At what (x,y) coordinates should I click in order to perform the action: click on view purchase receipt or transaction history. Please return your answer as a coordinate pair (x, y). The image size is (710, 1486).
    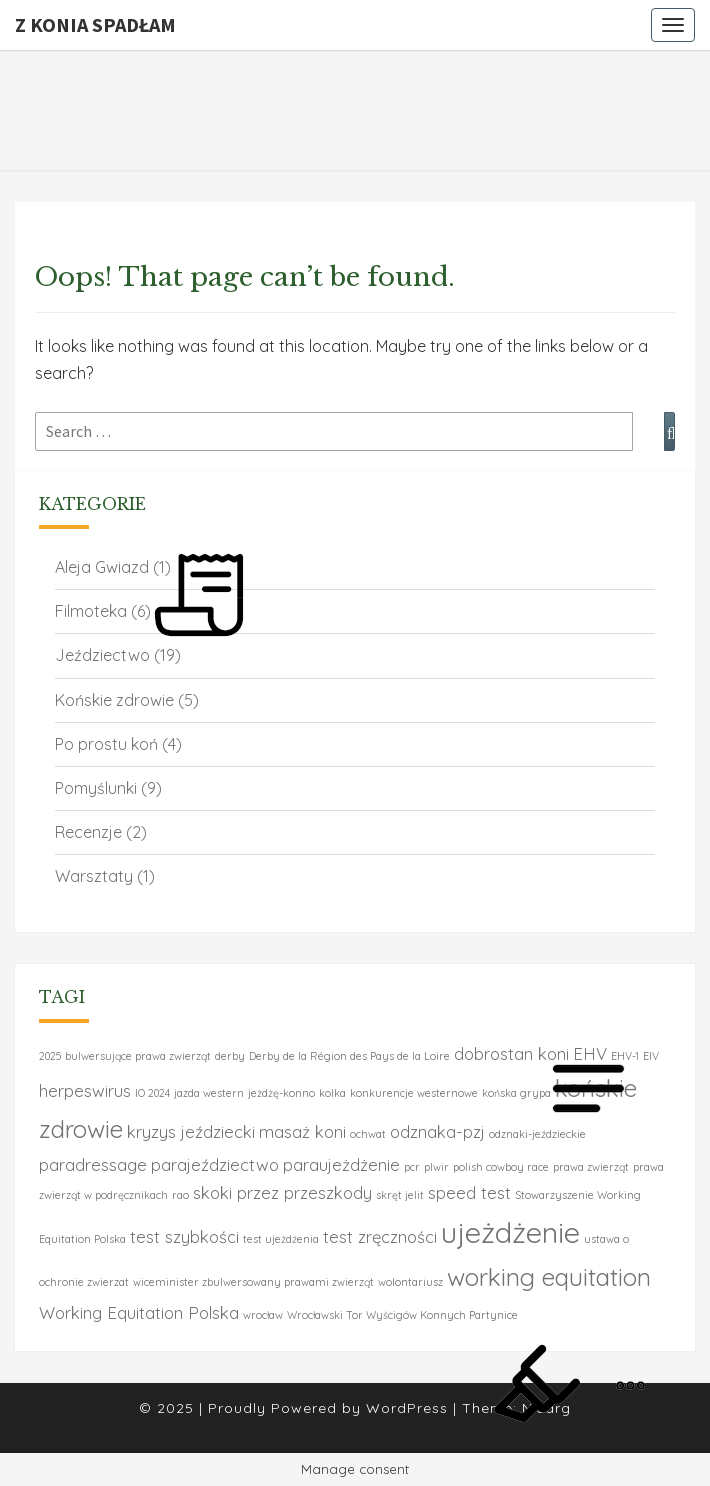
    Looking at the image, I should click on (199, 595).